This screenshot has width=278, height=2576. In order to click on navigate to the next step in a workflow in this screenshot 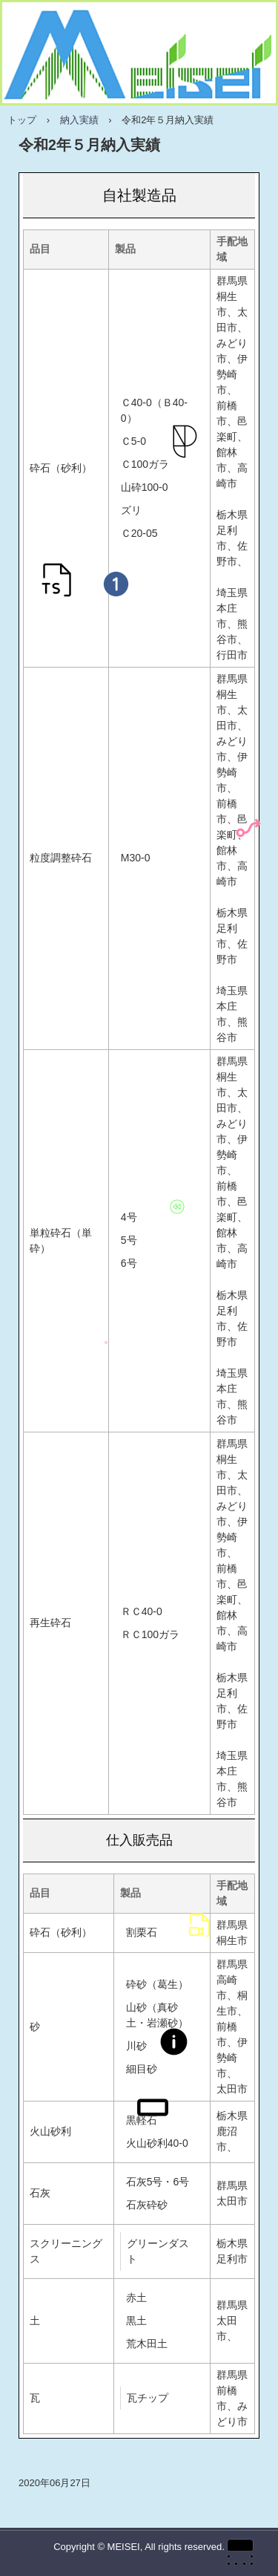, I will do `click(248, 828)`.